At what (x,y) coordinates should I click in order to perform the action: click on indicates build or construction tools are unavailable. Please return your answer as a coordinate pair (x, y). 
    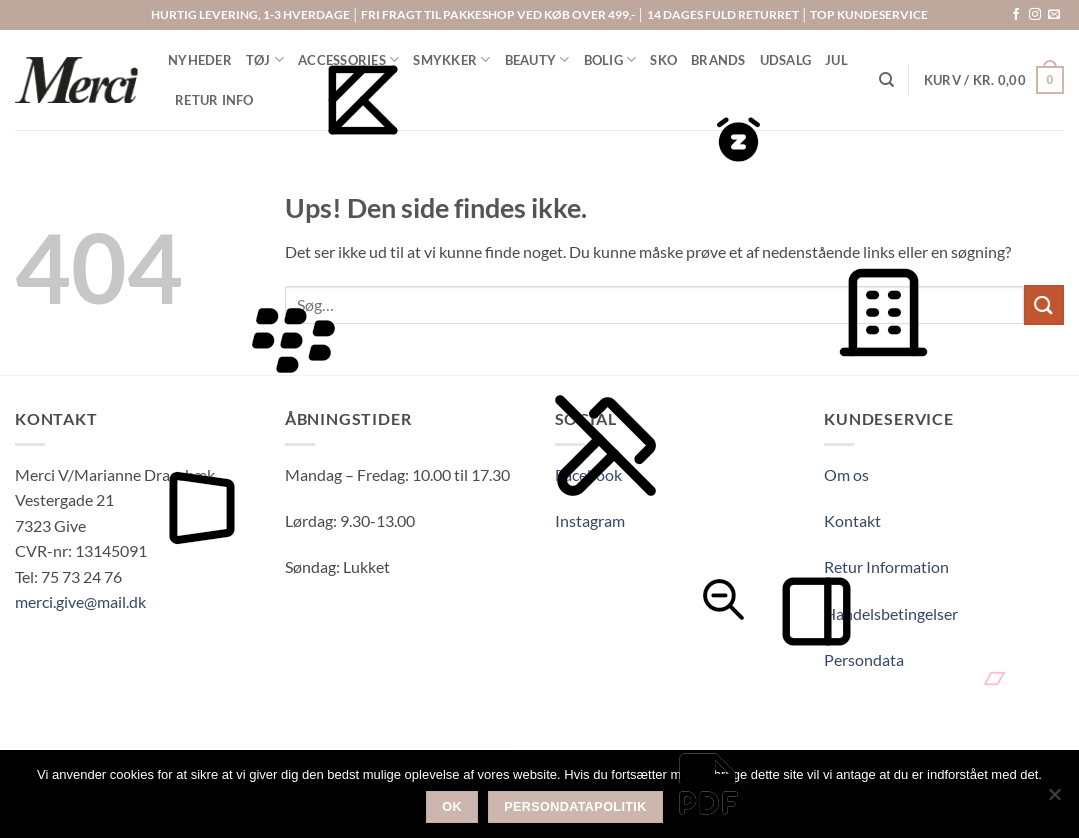
    Looking at the image, I should click on (605, 445).